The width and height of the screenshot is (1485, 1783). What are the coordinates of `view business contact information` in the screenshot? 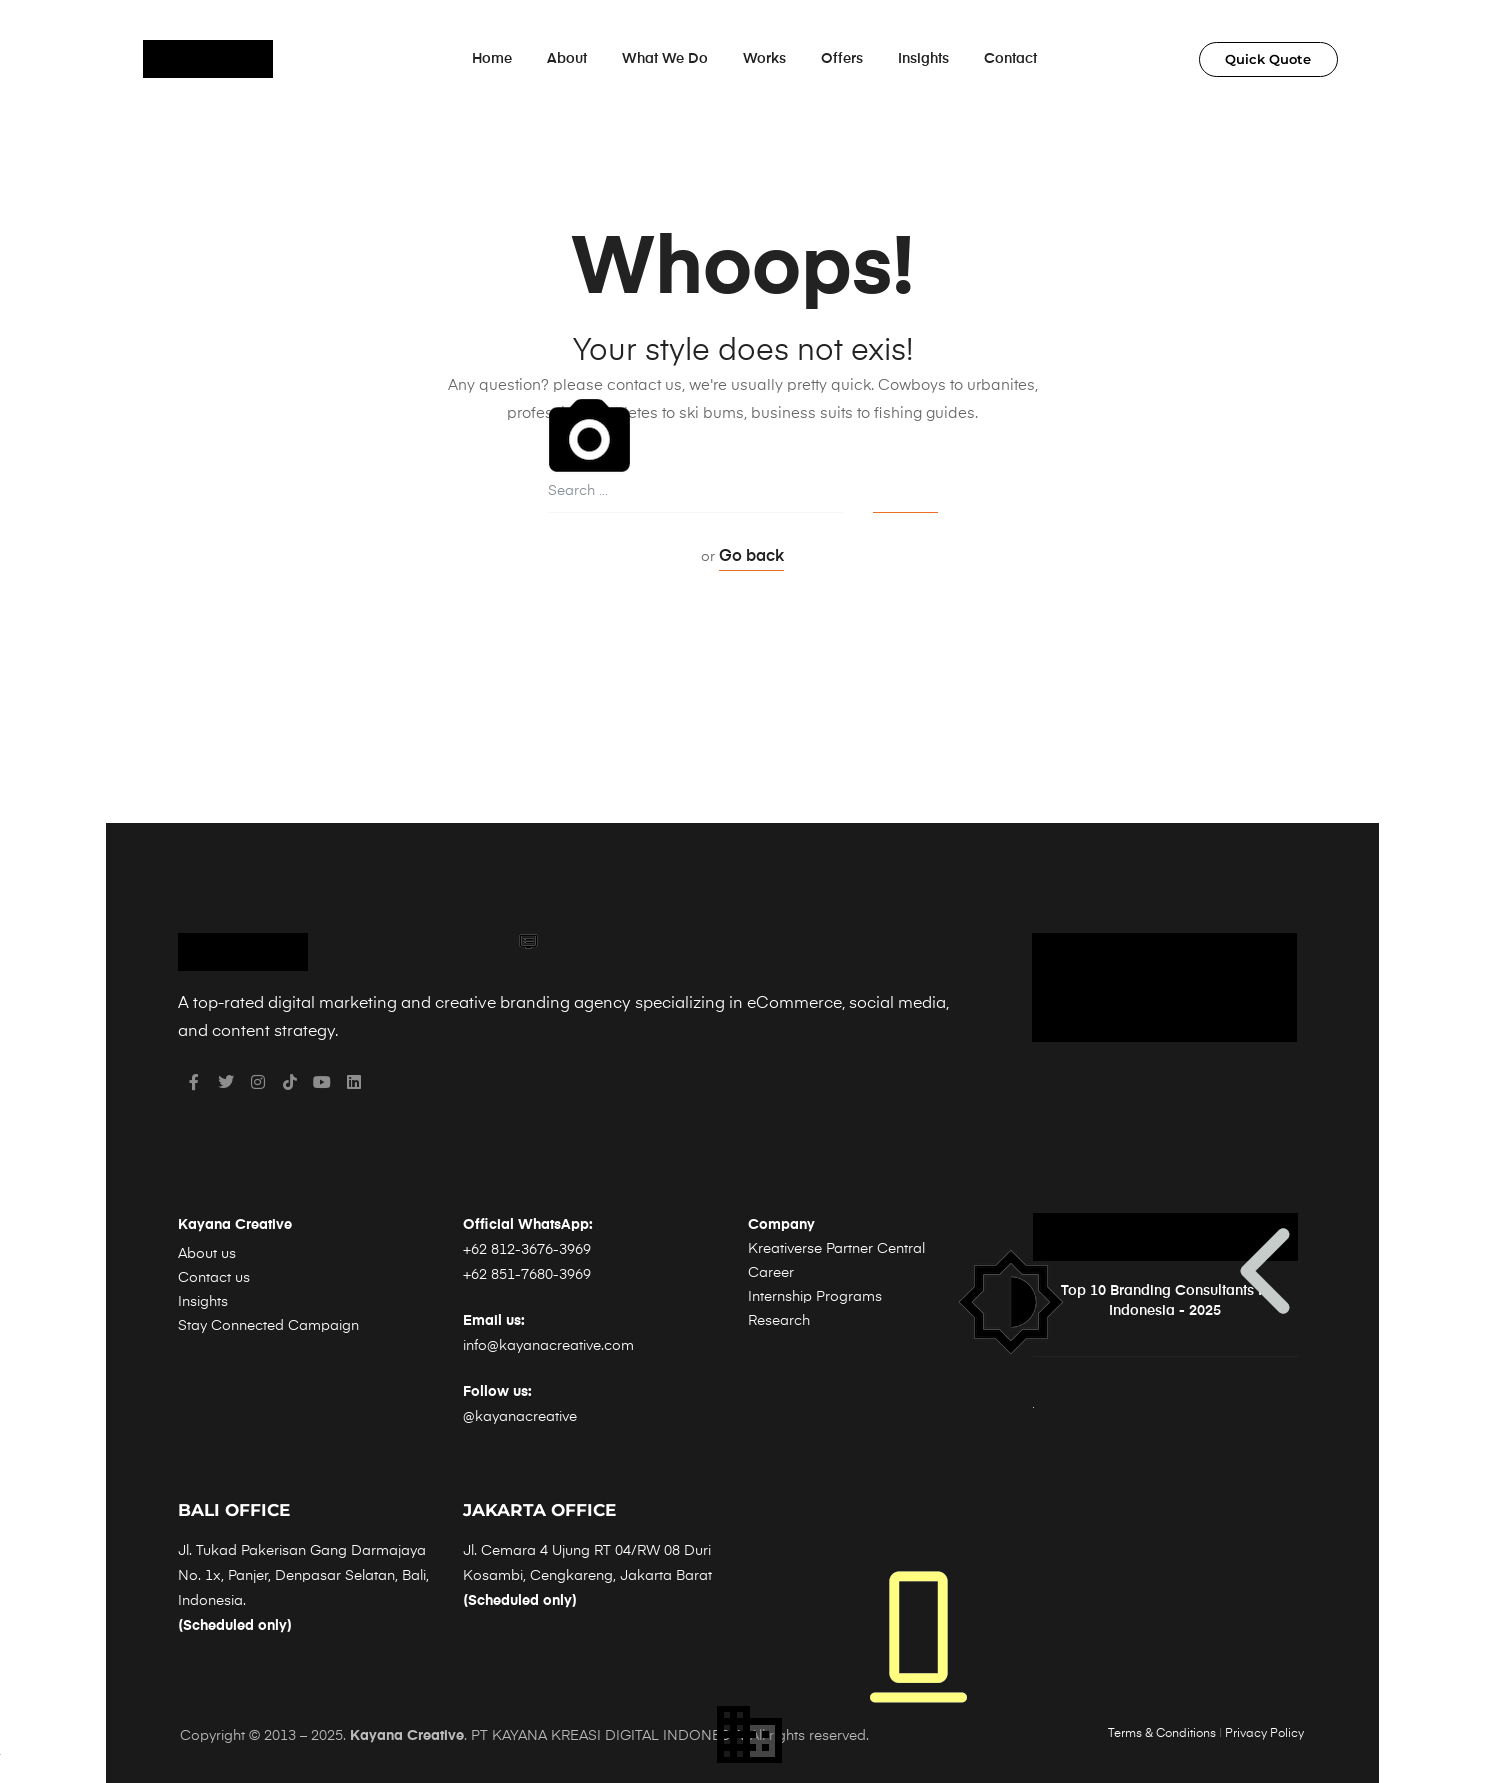 It's located at (749, 1734).